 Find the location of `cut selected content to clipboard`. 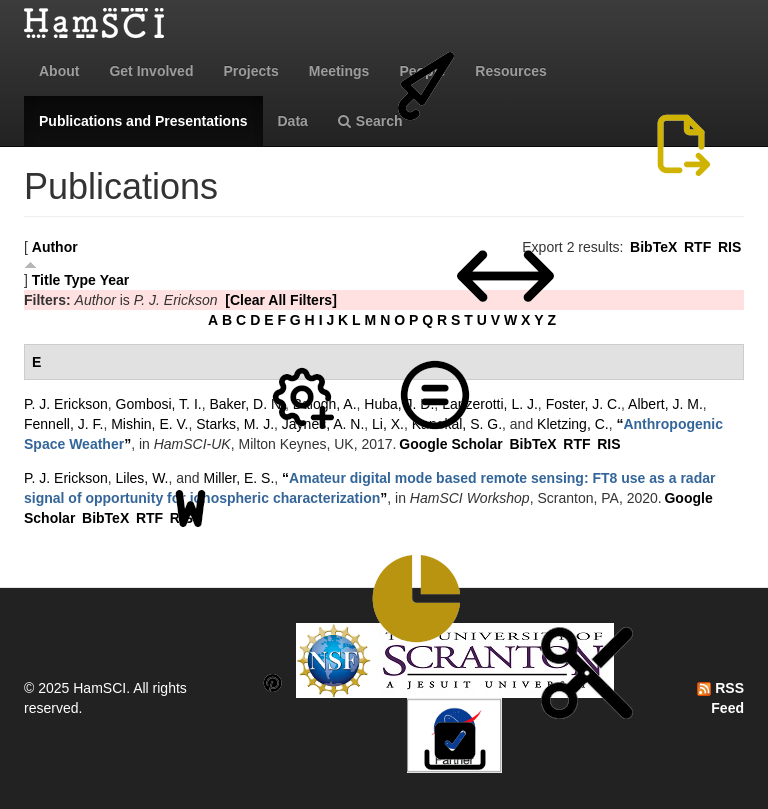

cut selected content to clipboard is located at coordinates (587, 673).